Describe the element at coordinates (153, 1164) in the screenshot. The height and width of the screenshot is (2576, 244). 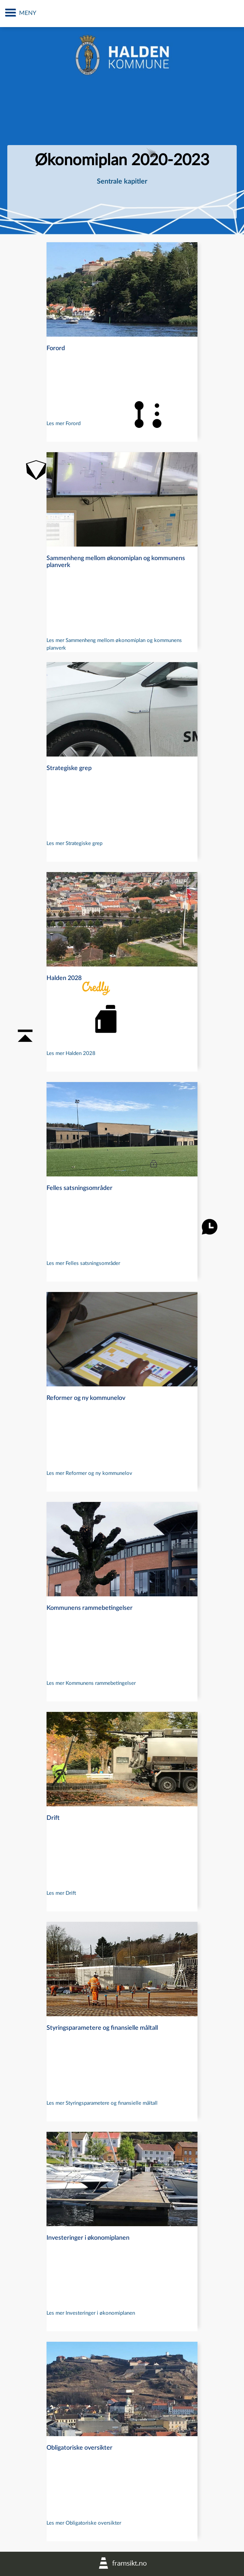
I see `lock or secure this item` at that location.